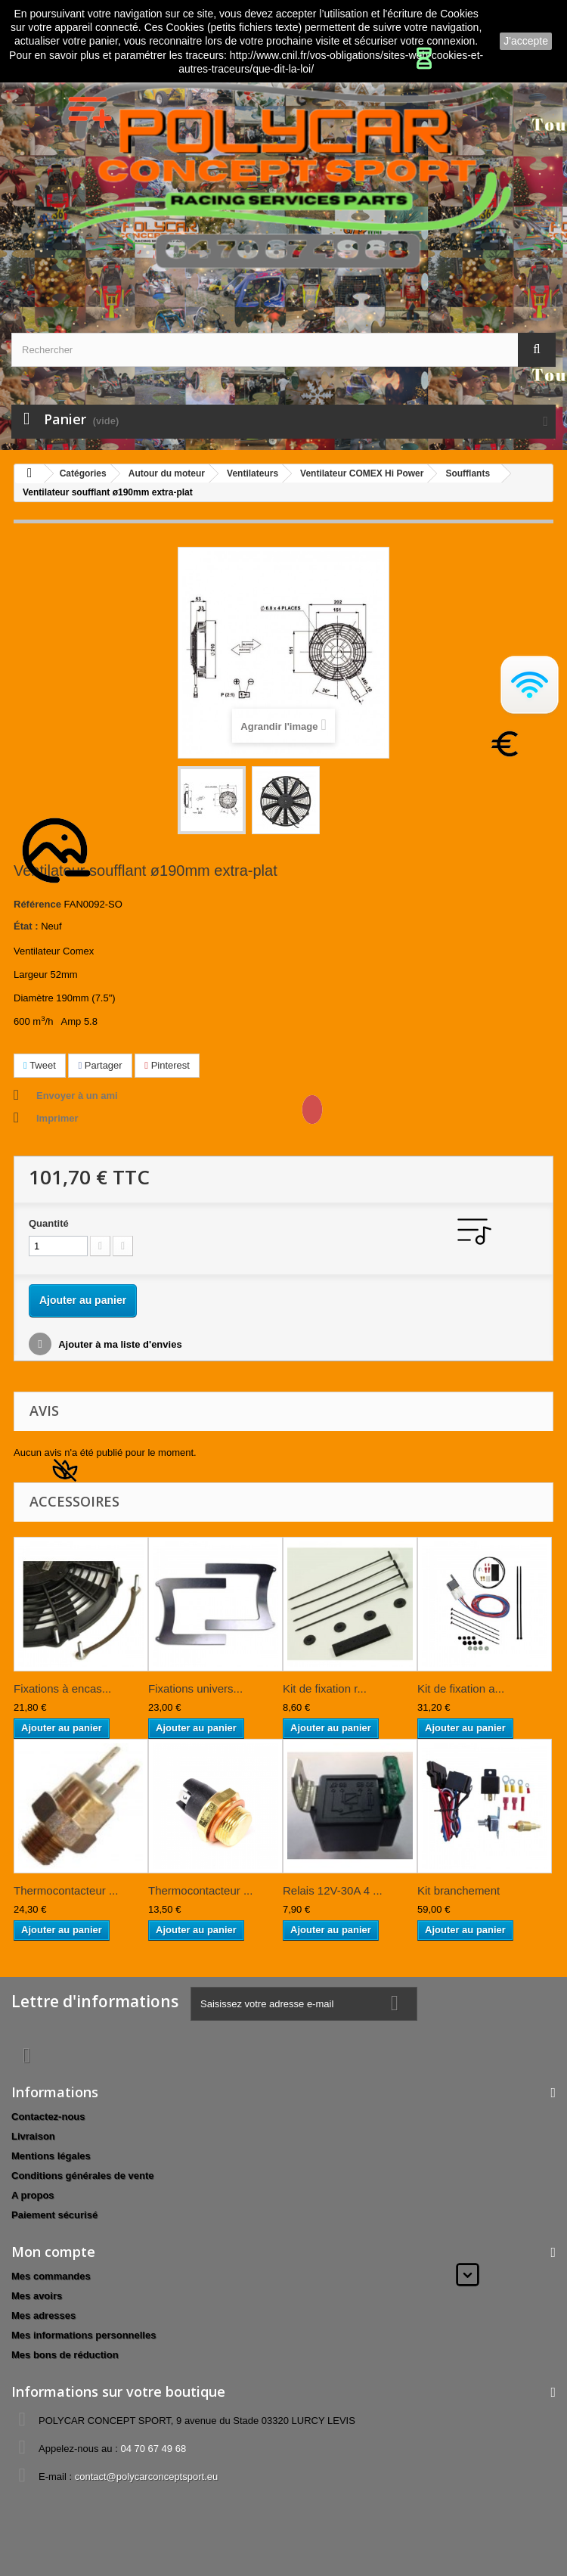 The height and width of the screenshot is (2576, 567). Describe the element at coordinates (54, 850) in the screenshot. I see `remove a photo from your collection` at that location.